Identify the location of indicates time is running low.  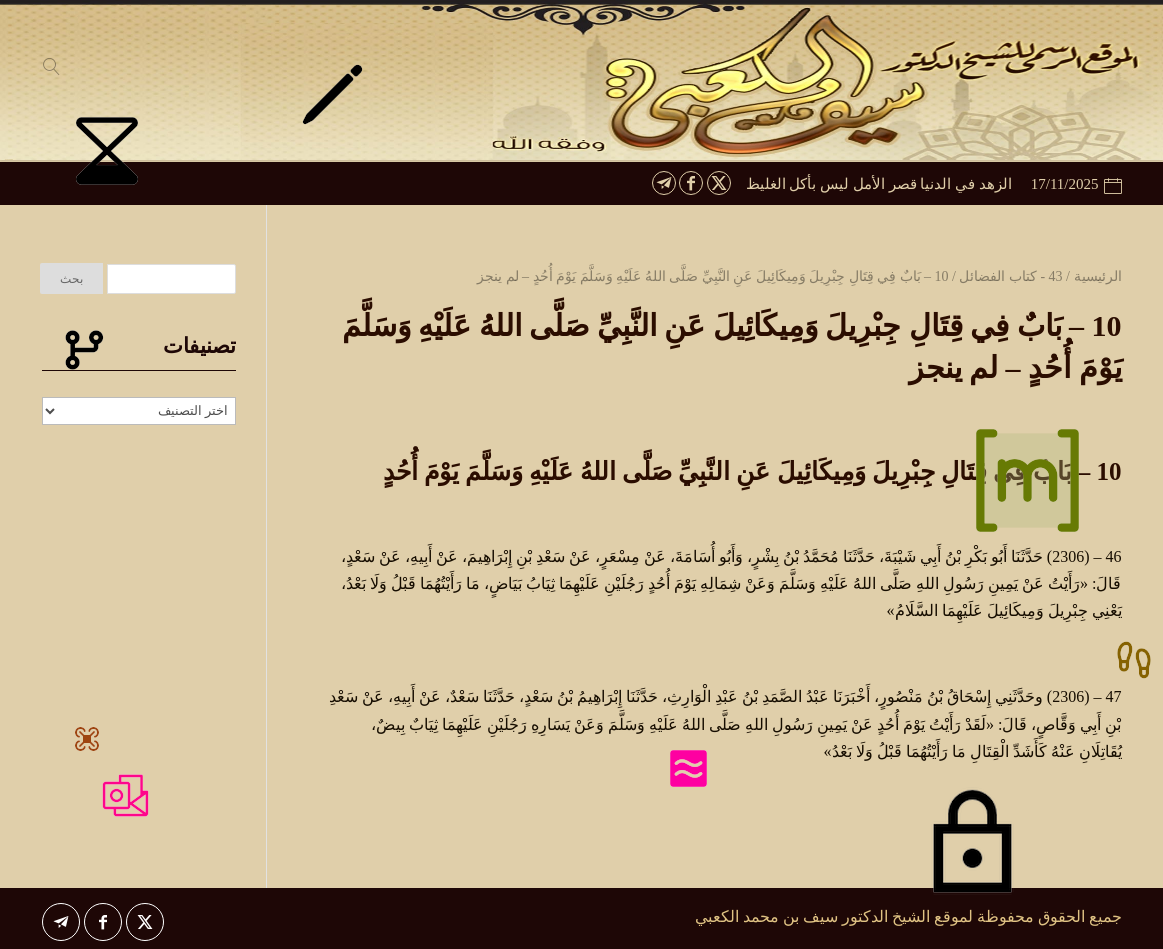
(107, 151).